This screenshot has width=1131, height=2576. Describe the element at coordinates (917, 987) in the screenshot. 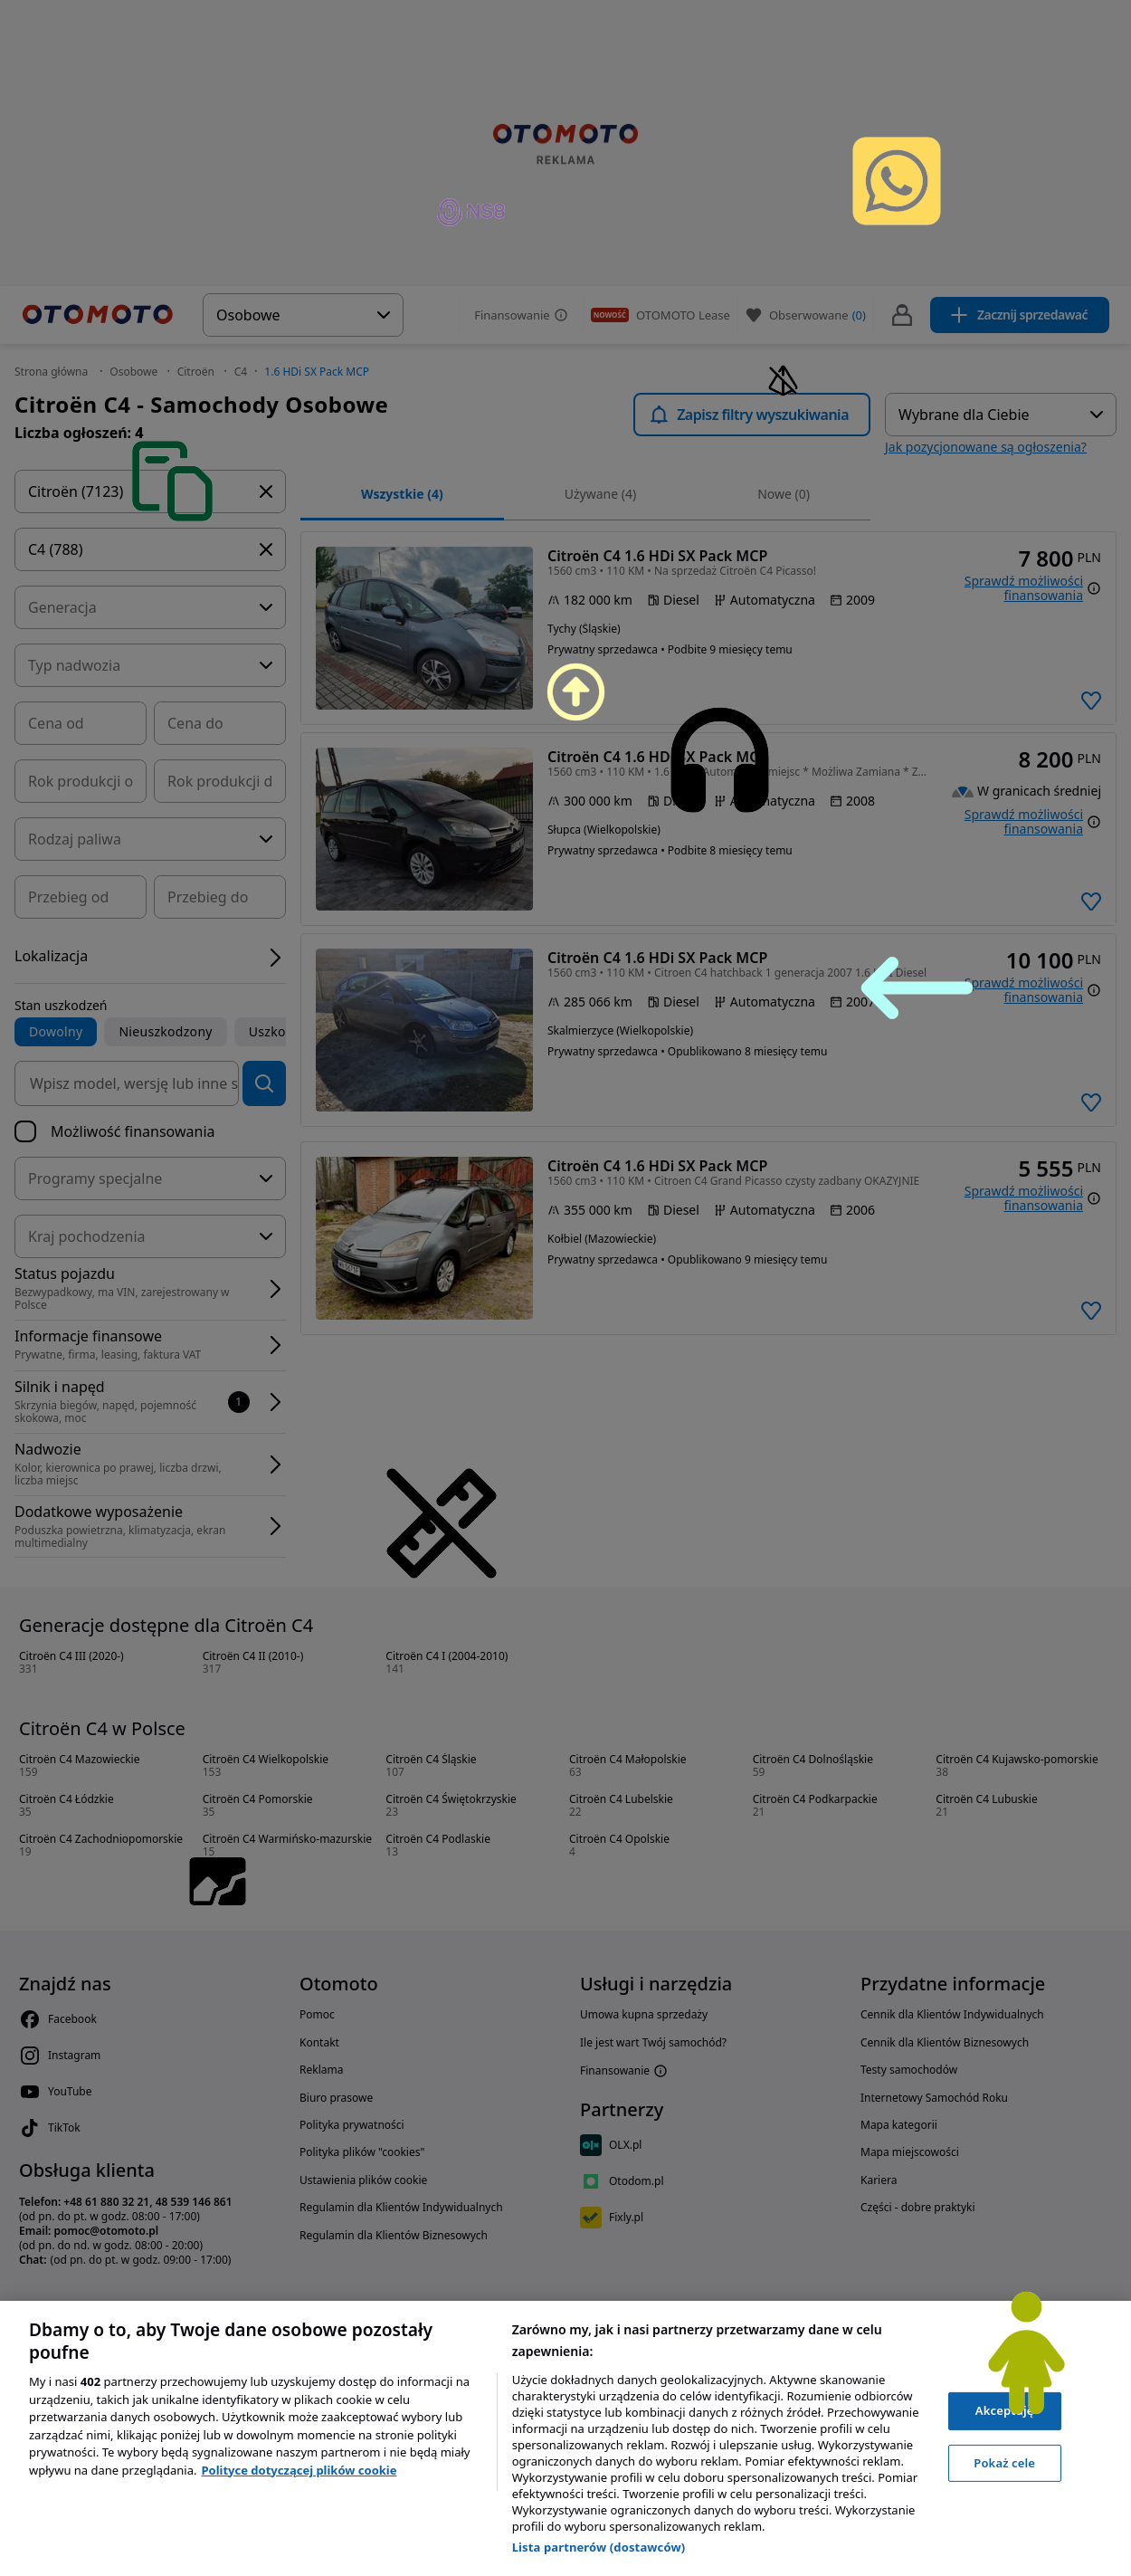

I see `go back to the previous page` at that location.